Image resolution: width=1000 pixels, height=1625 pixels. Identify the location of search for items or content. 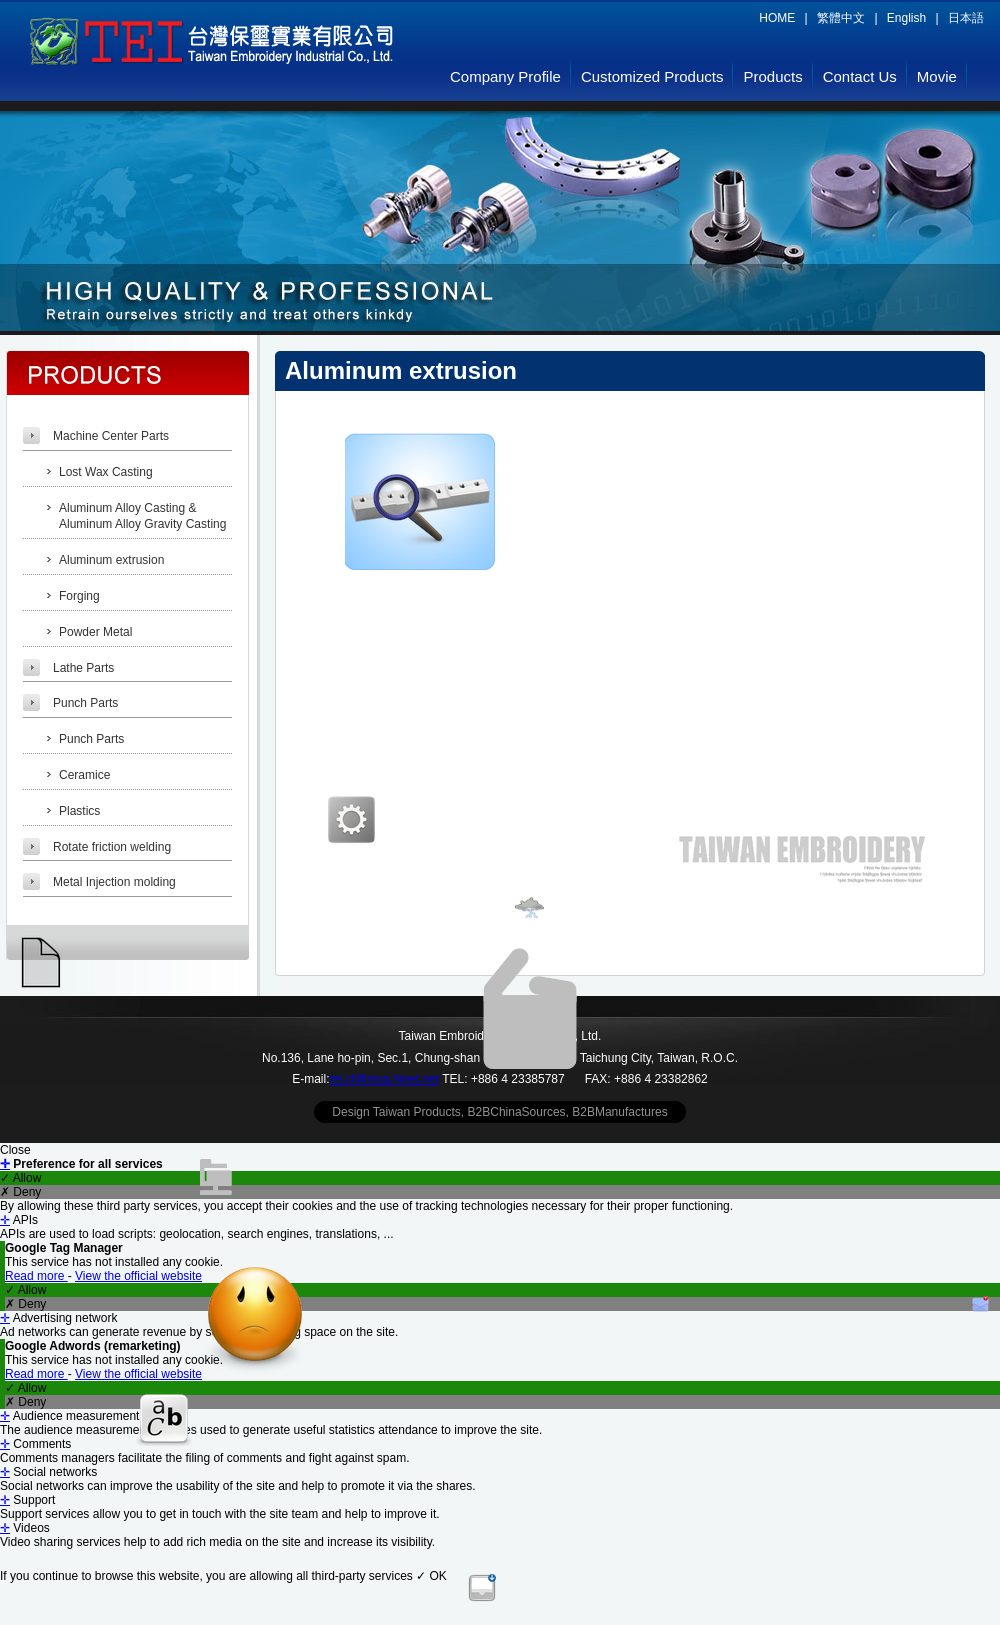
(408, 509).